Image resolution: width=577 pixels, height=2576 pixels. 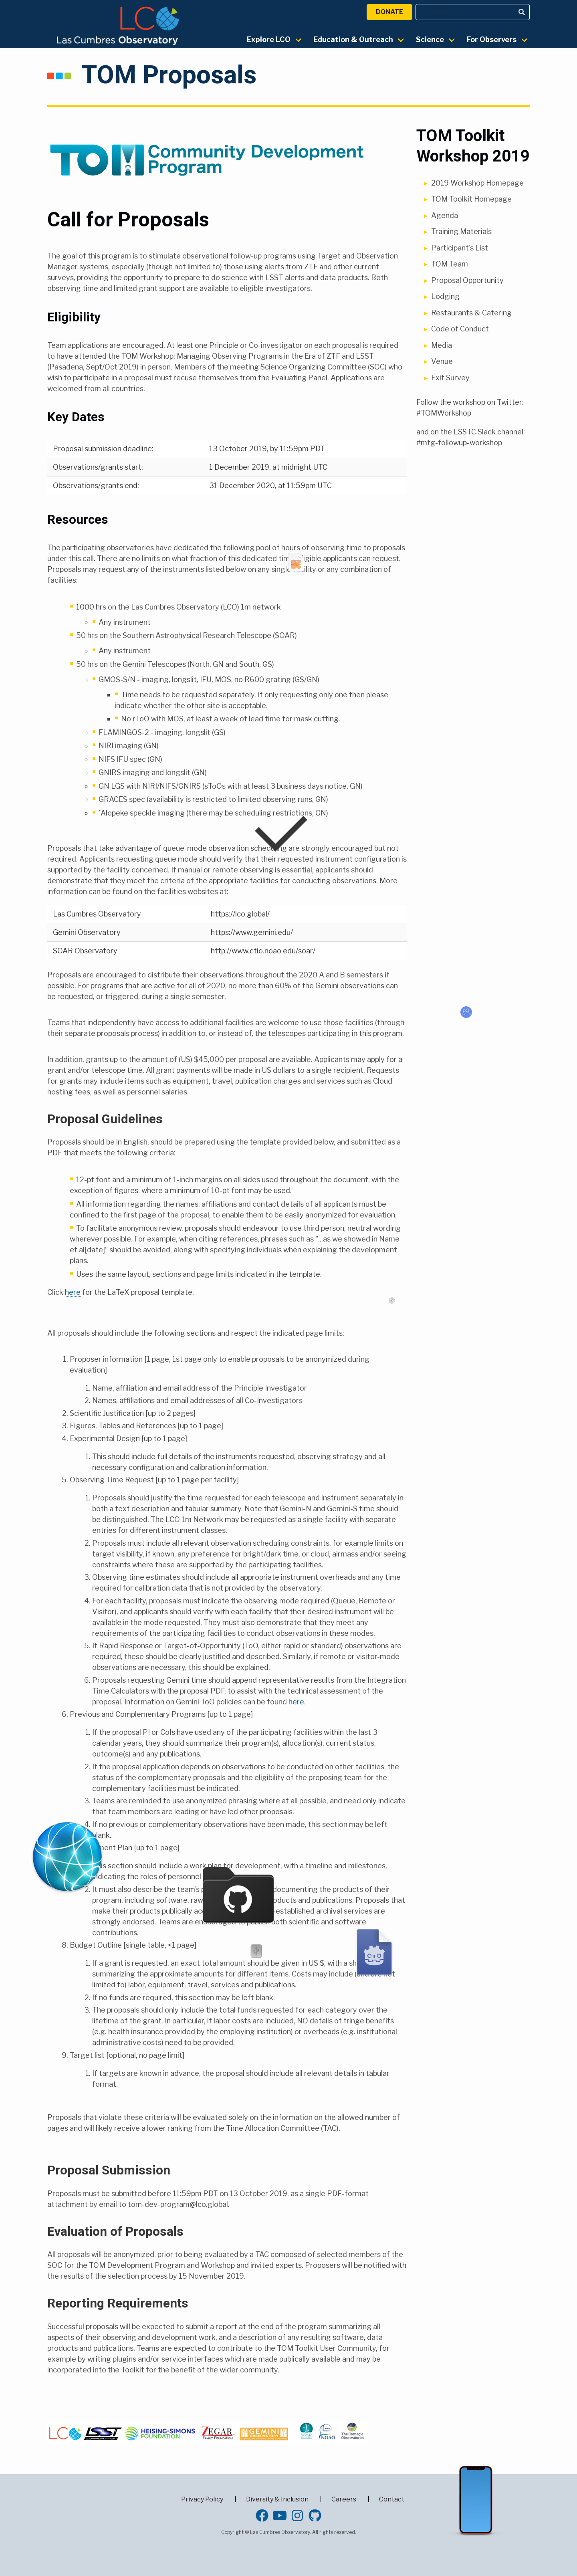 I want to click on indicates a CD-ROM drive or optical disc device, so click(x=392, y=1300).